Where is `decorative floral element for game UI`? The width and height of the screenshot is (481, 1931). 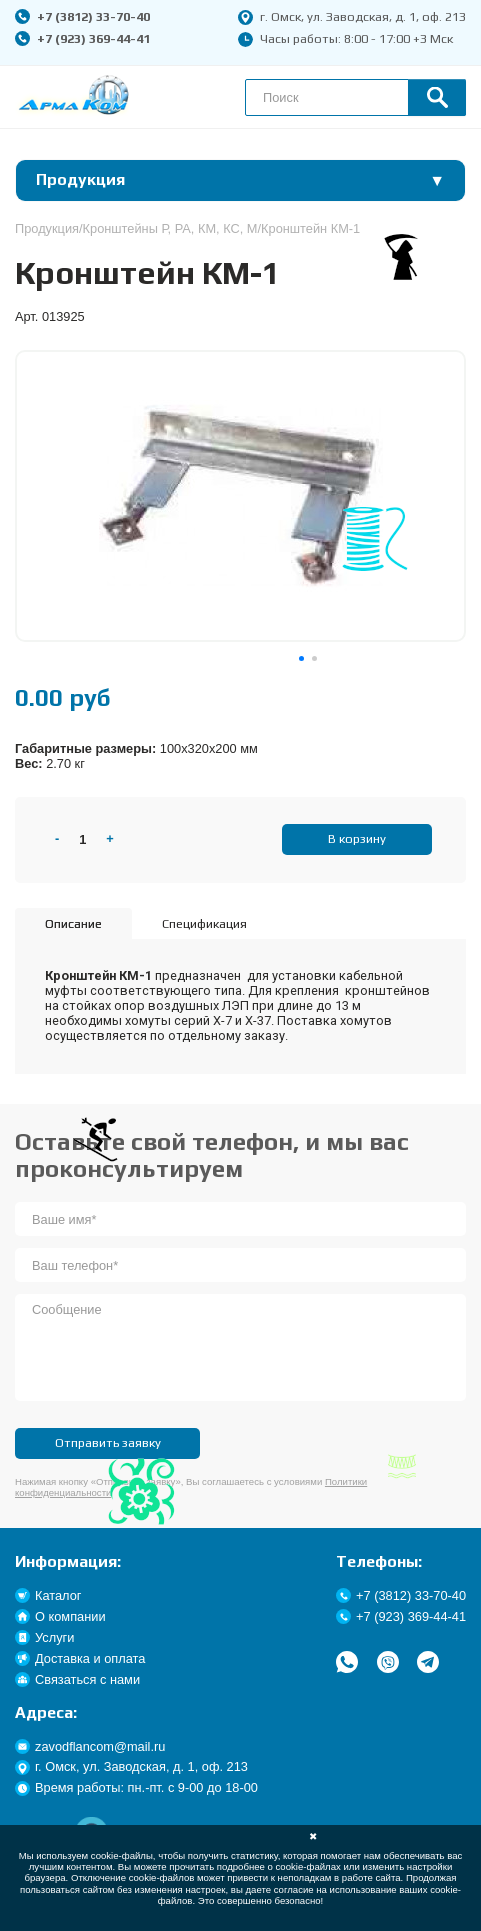 decorative floral element for game UI is located at coordinates (141, 1491).